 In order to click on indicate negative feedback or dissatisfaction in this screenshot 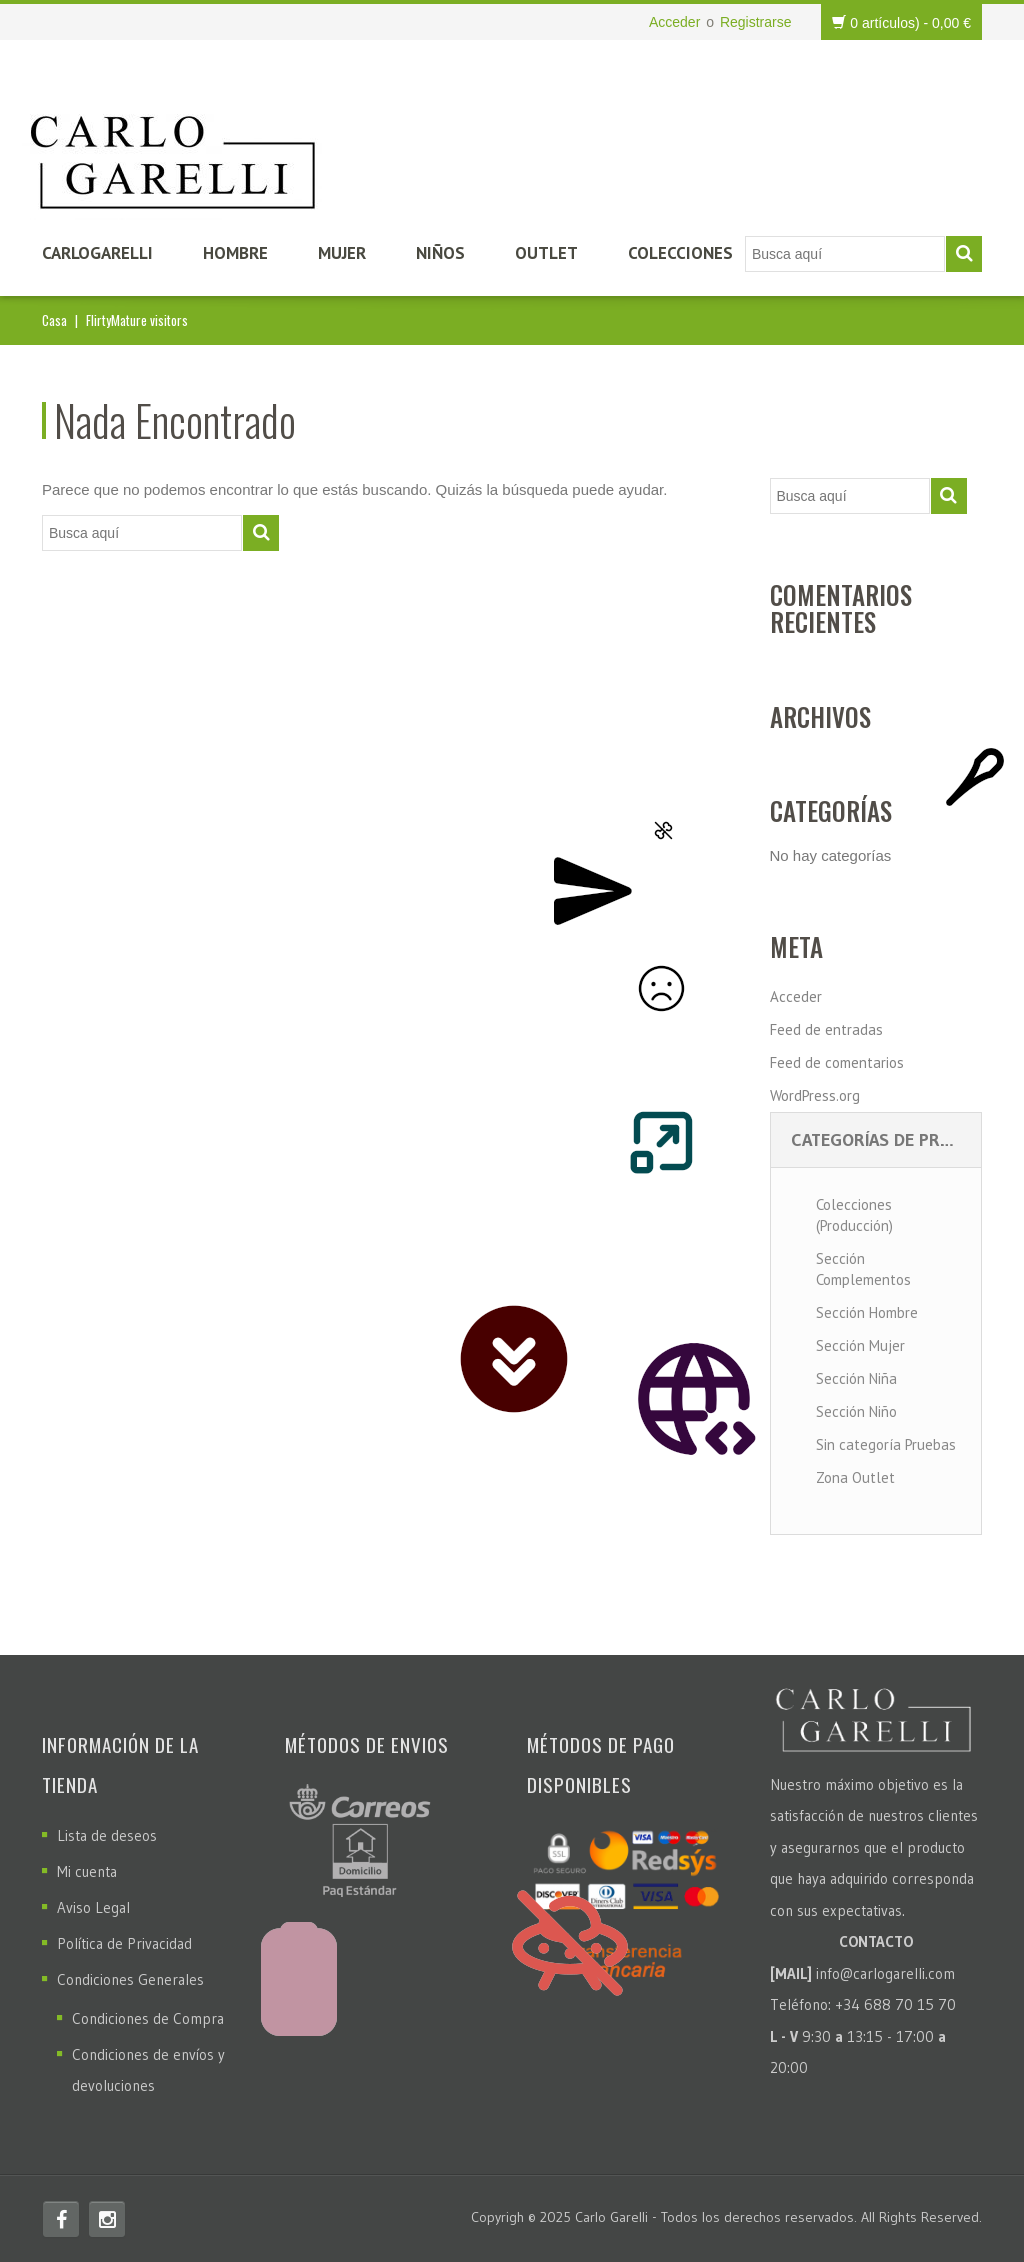, I will do `click(661, 988)`.